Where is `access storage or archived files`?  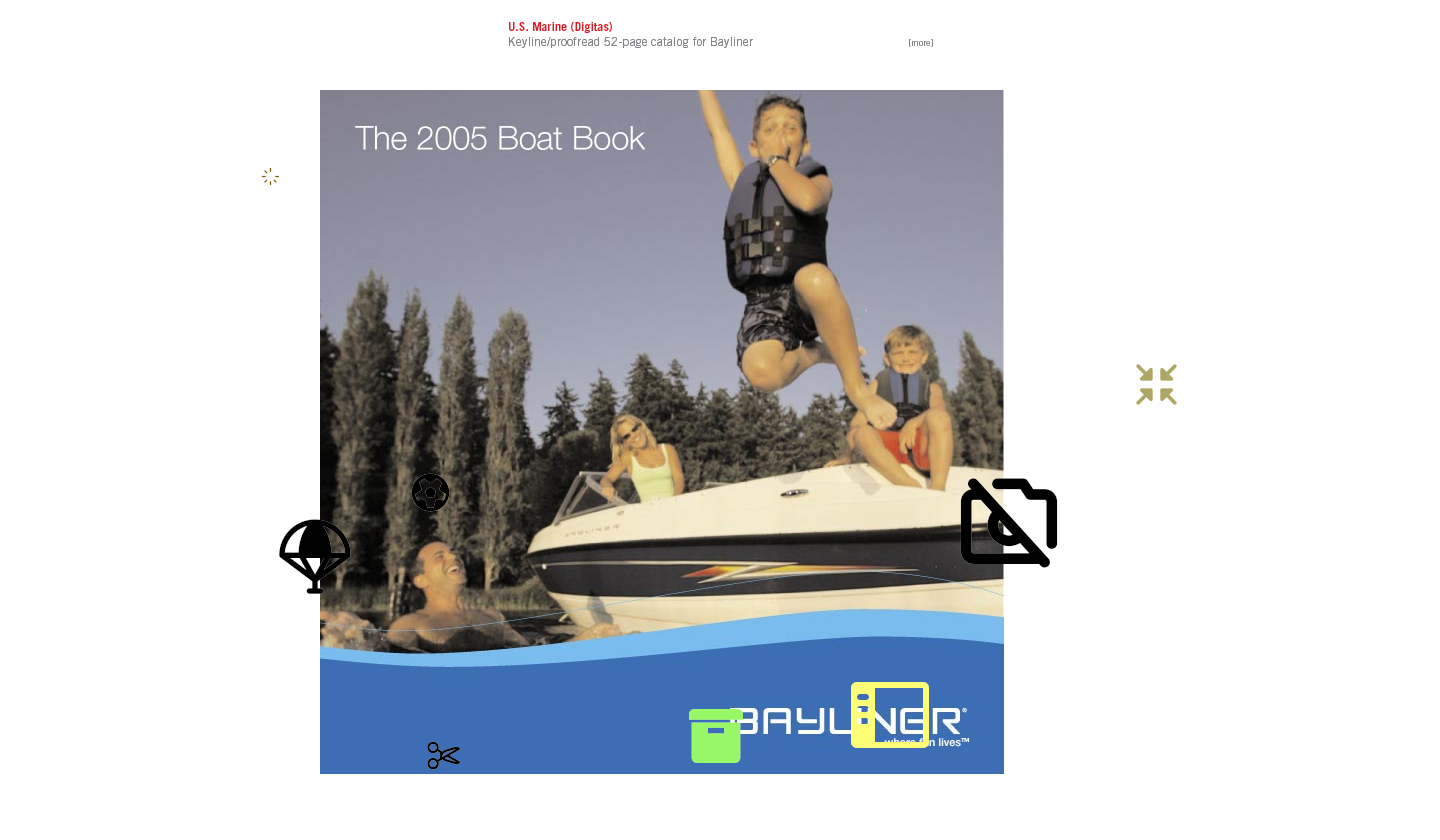
access storage or archived files is located at coordinates (716, 736).